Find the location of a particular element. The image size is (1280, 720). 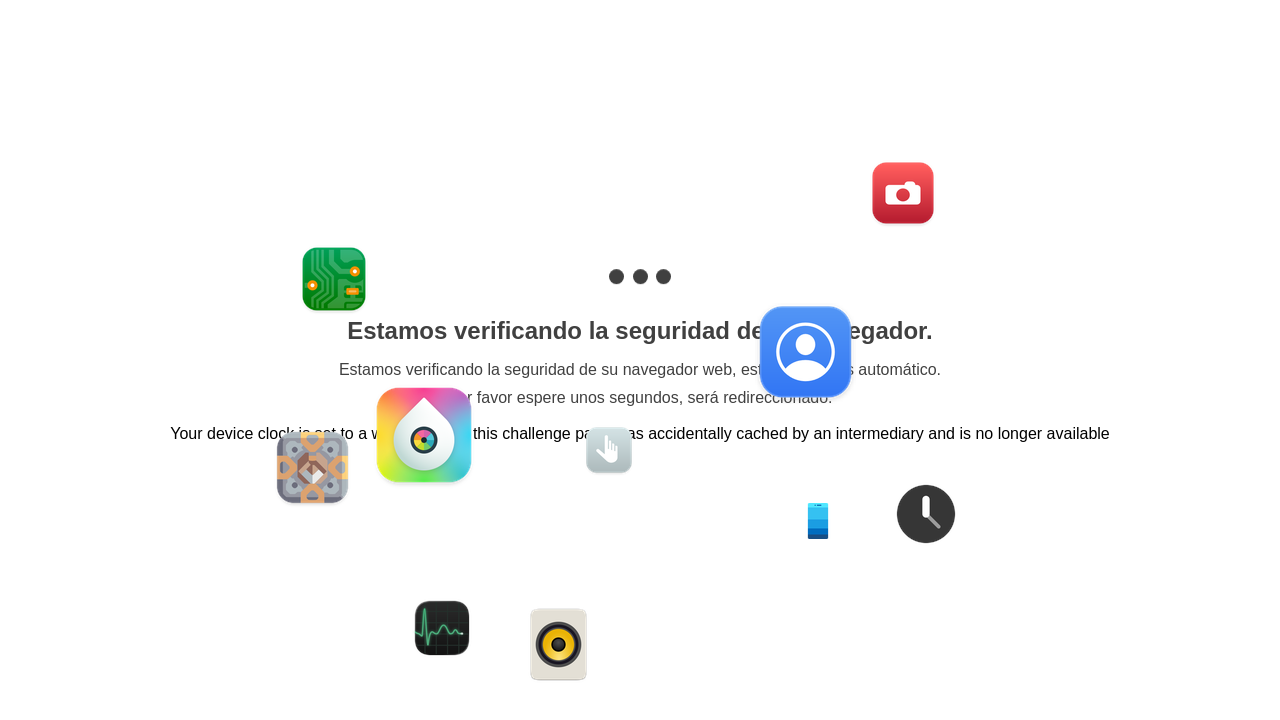

open system monitor to view CPU and memory usage is located at coordinates (442, 628).